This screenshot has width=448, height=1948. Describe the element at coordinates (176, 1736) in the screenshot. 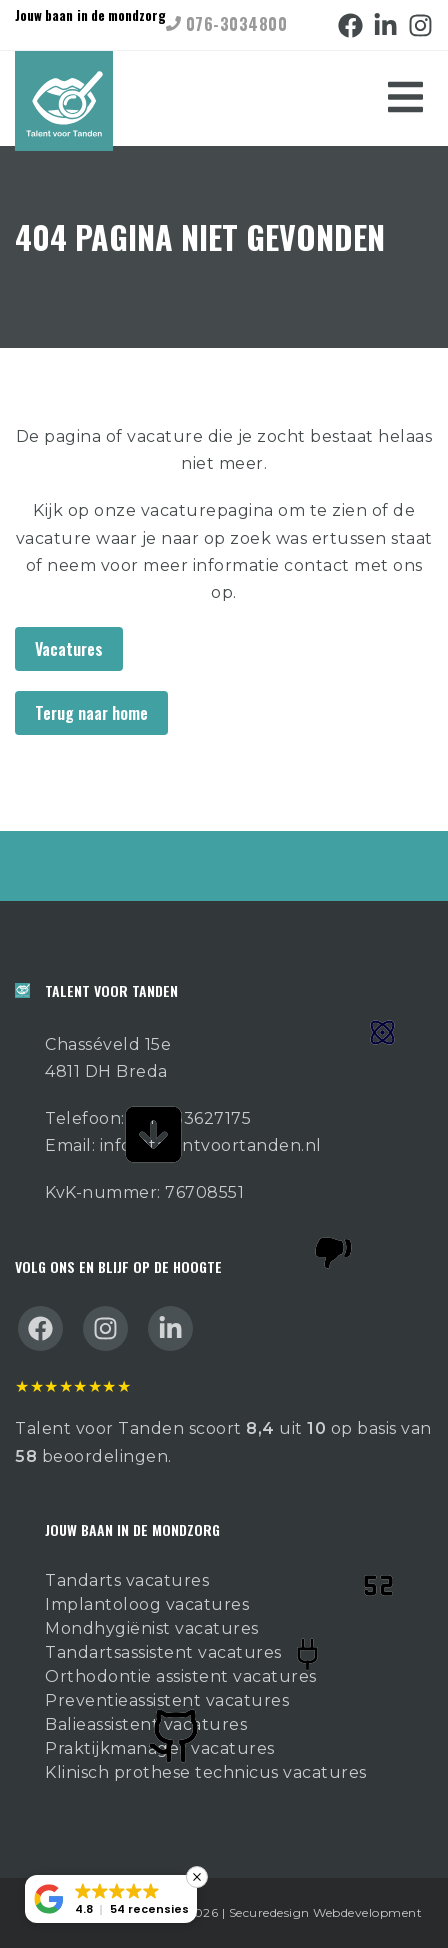

I see `view project on github` at that location.